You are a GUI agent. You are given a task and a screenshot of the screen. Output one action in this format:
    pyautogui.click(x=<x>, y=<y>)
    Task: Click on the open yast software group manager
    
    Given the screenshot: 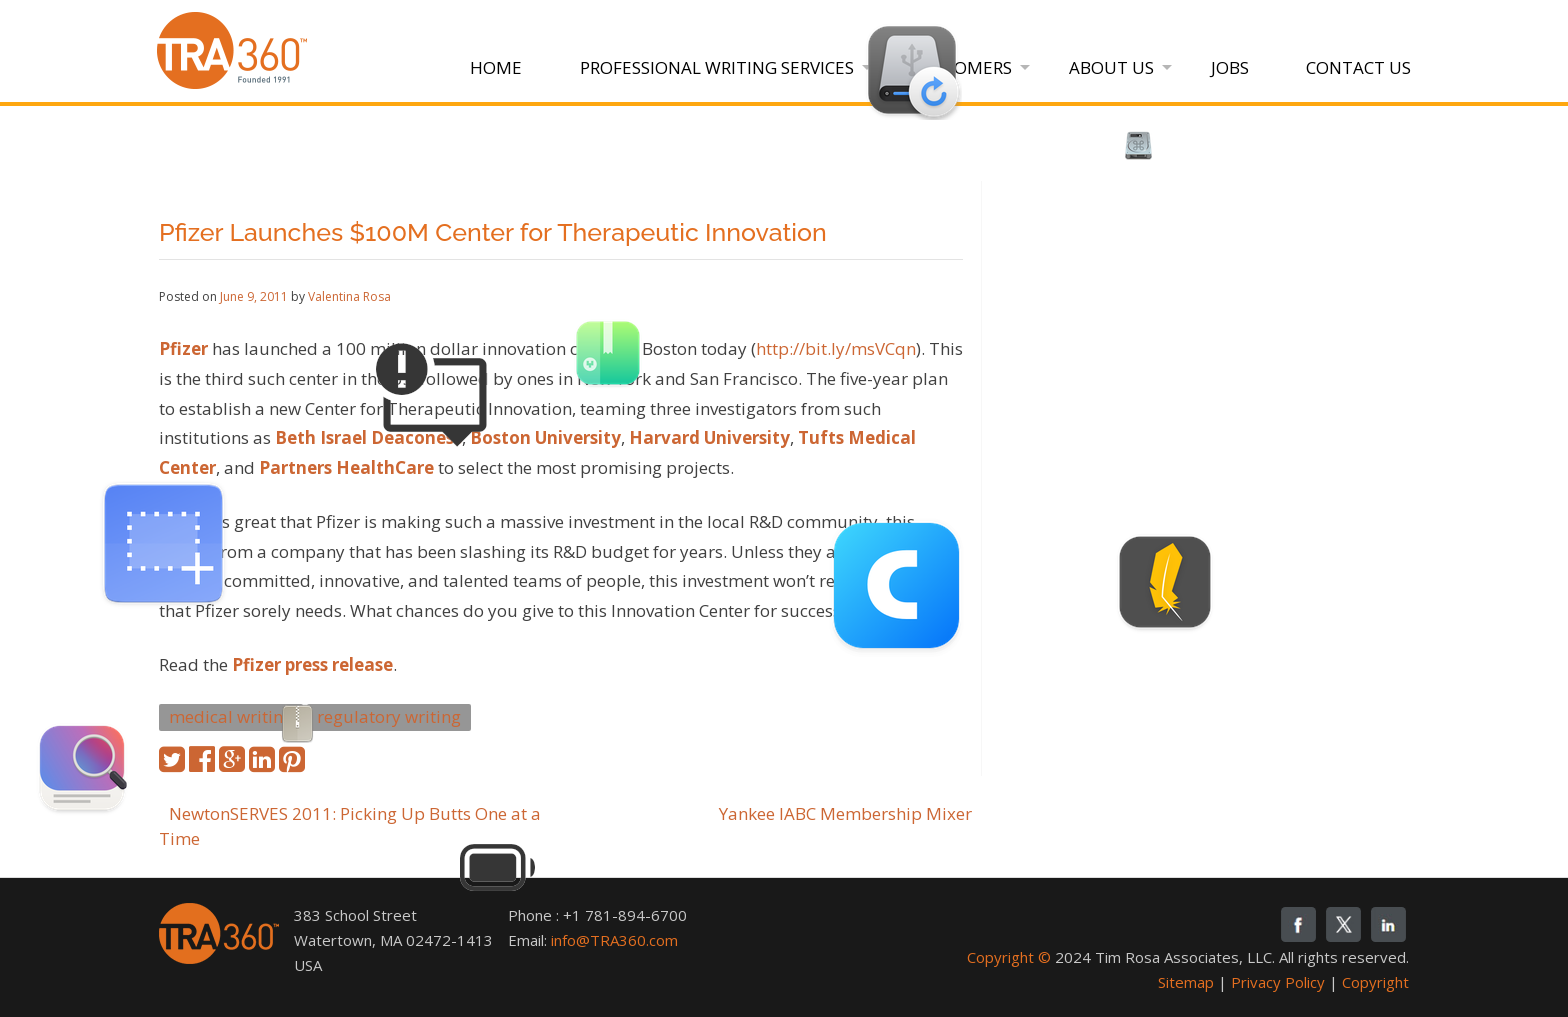 What is the action you would take?
    pyautogui.click(x=608, y=353)
    